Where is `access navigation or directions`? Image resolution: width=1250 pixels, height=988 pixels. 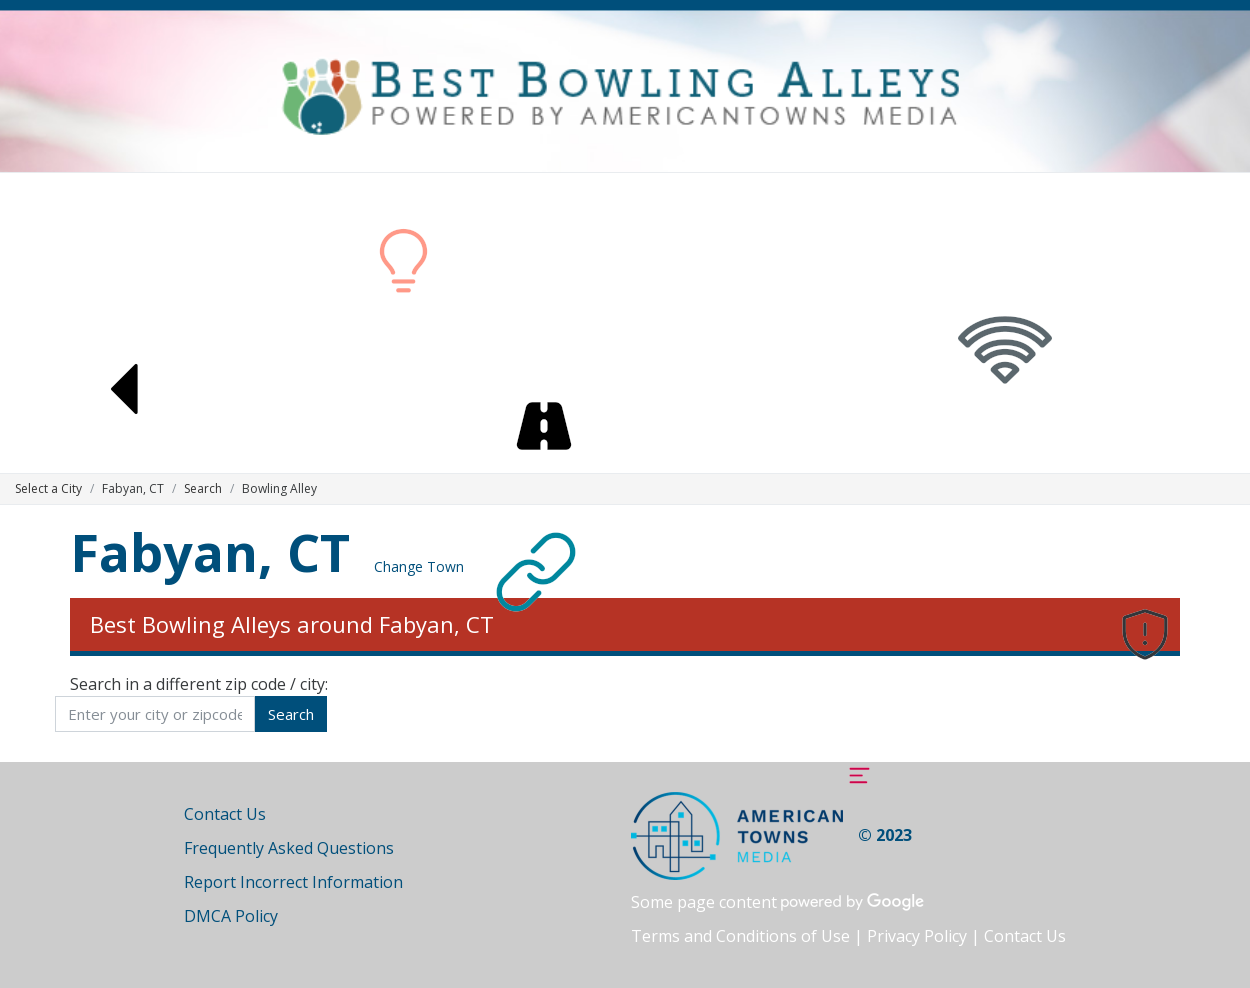 access navigation or directions is located at coordinates (544, 426).